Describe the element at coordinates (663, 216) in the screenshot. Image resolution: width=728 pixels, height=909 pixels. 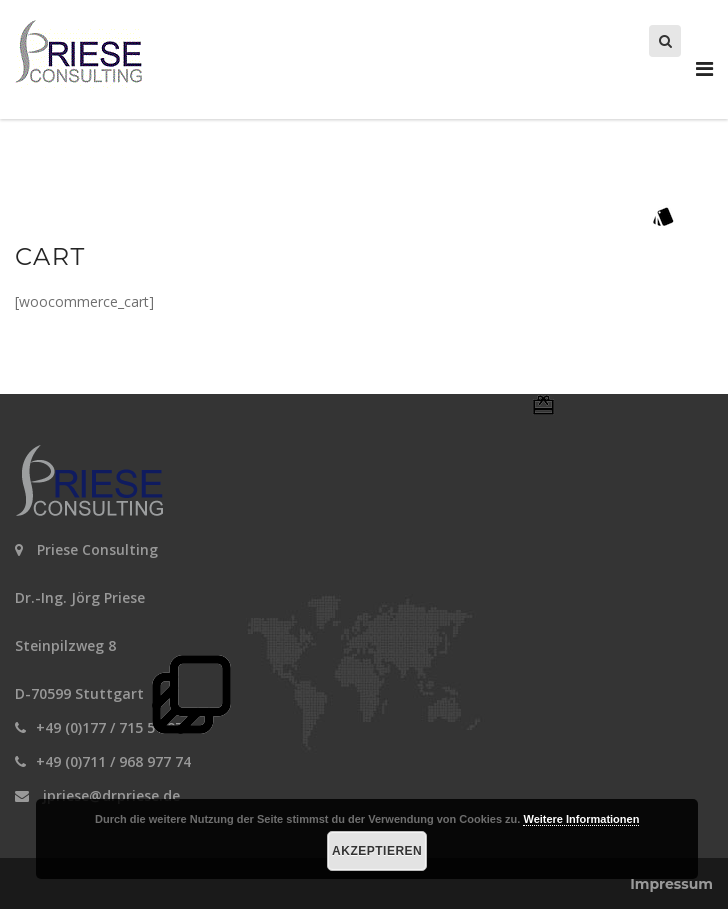
I see `apply or change visual styles` at that location.